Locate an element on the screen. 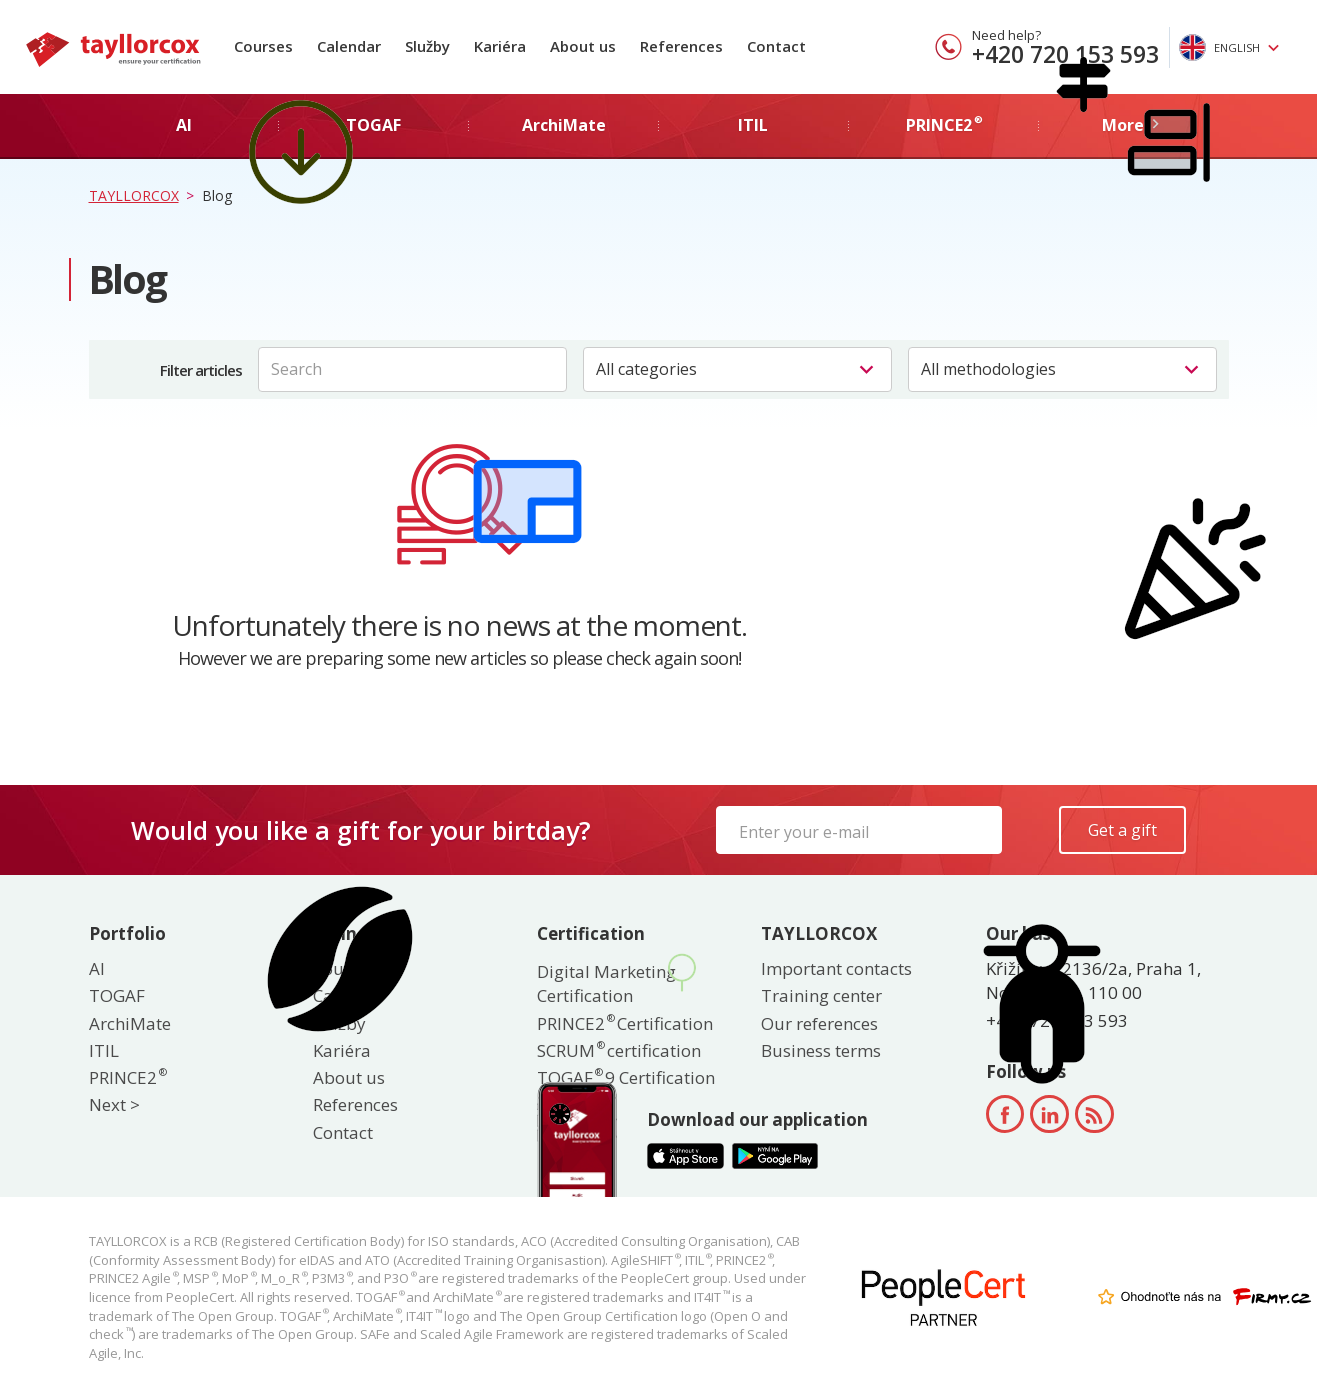 This screenshot has width=1317, height=1382. indicates a celebration or achievement is located at coordinates (1187, 576).